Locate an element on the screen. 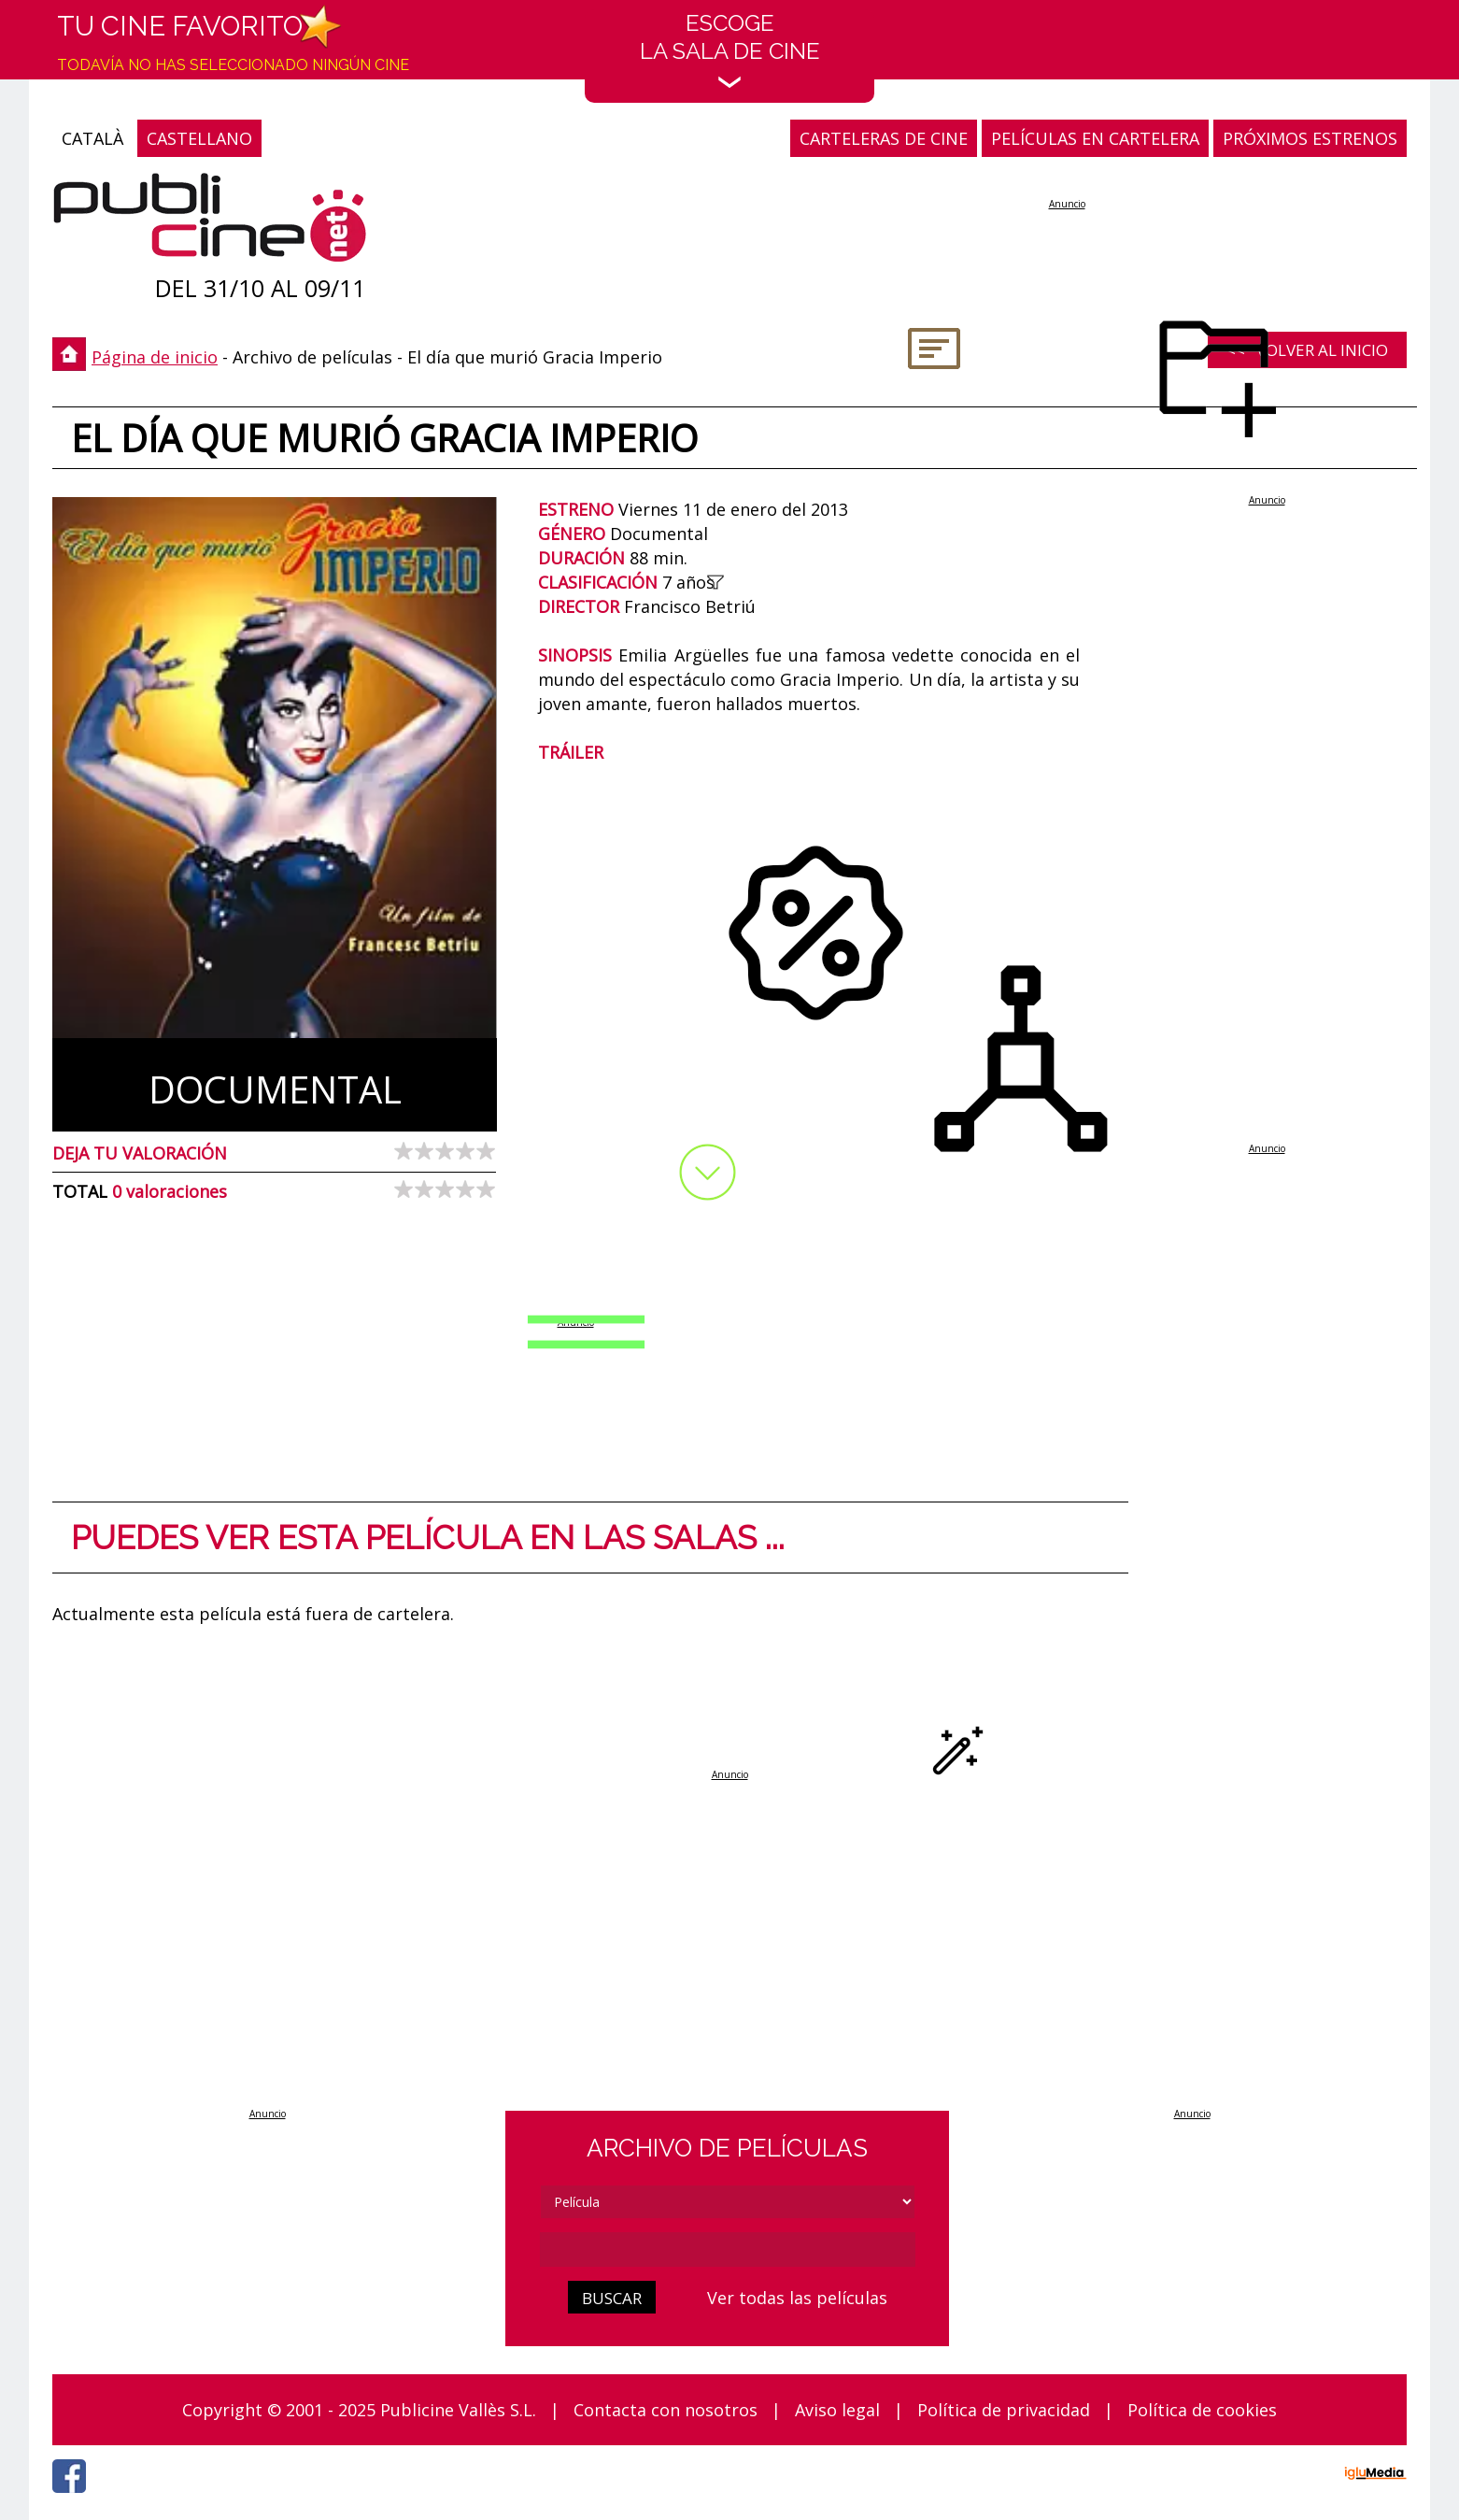 This screenshot has height=2520, width=1459. view available discounts or promotions is located at coordinates (815, 933).